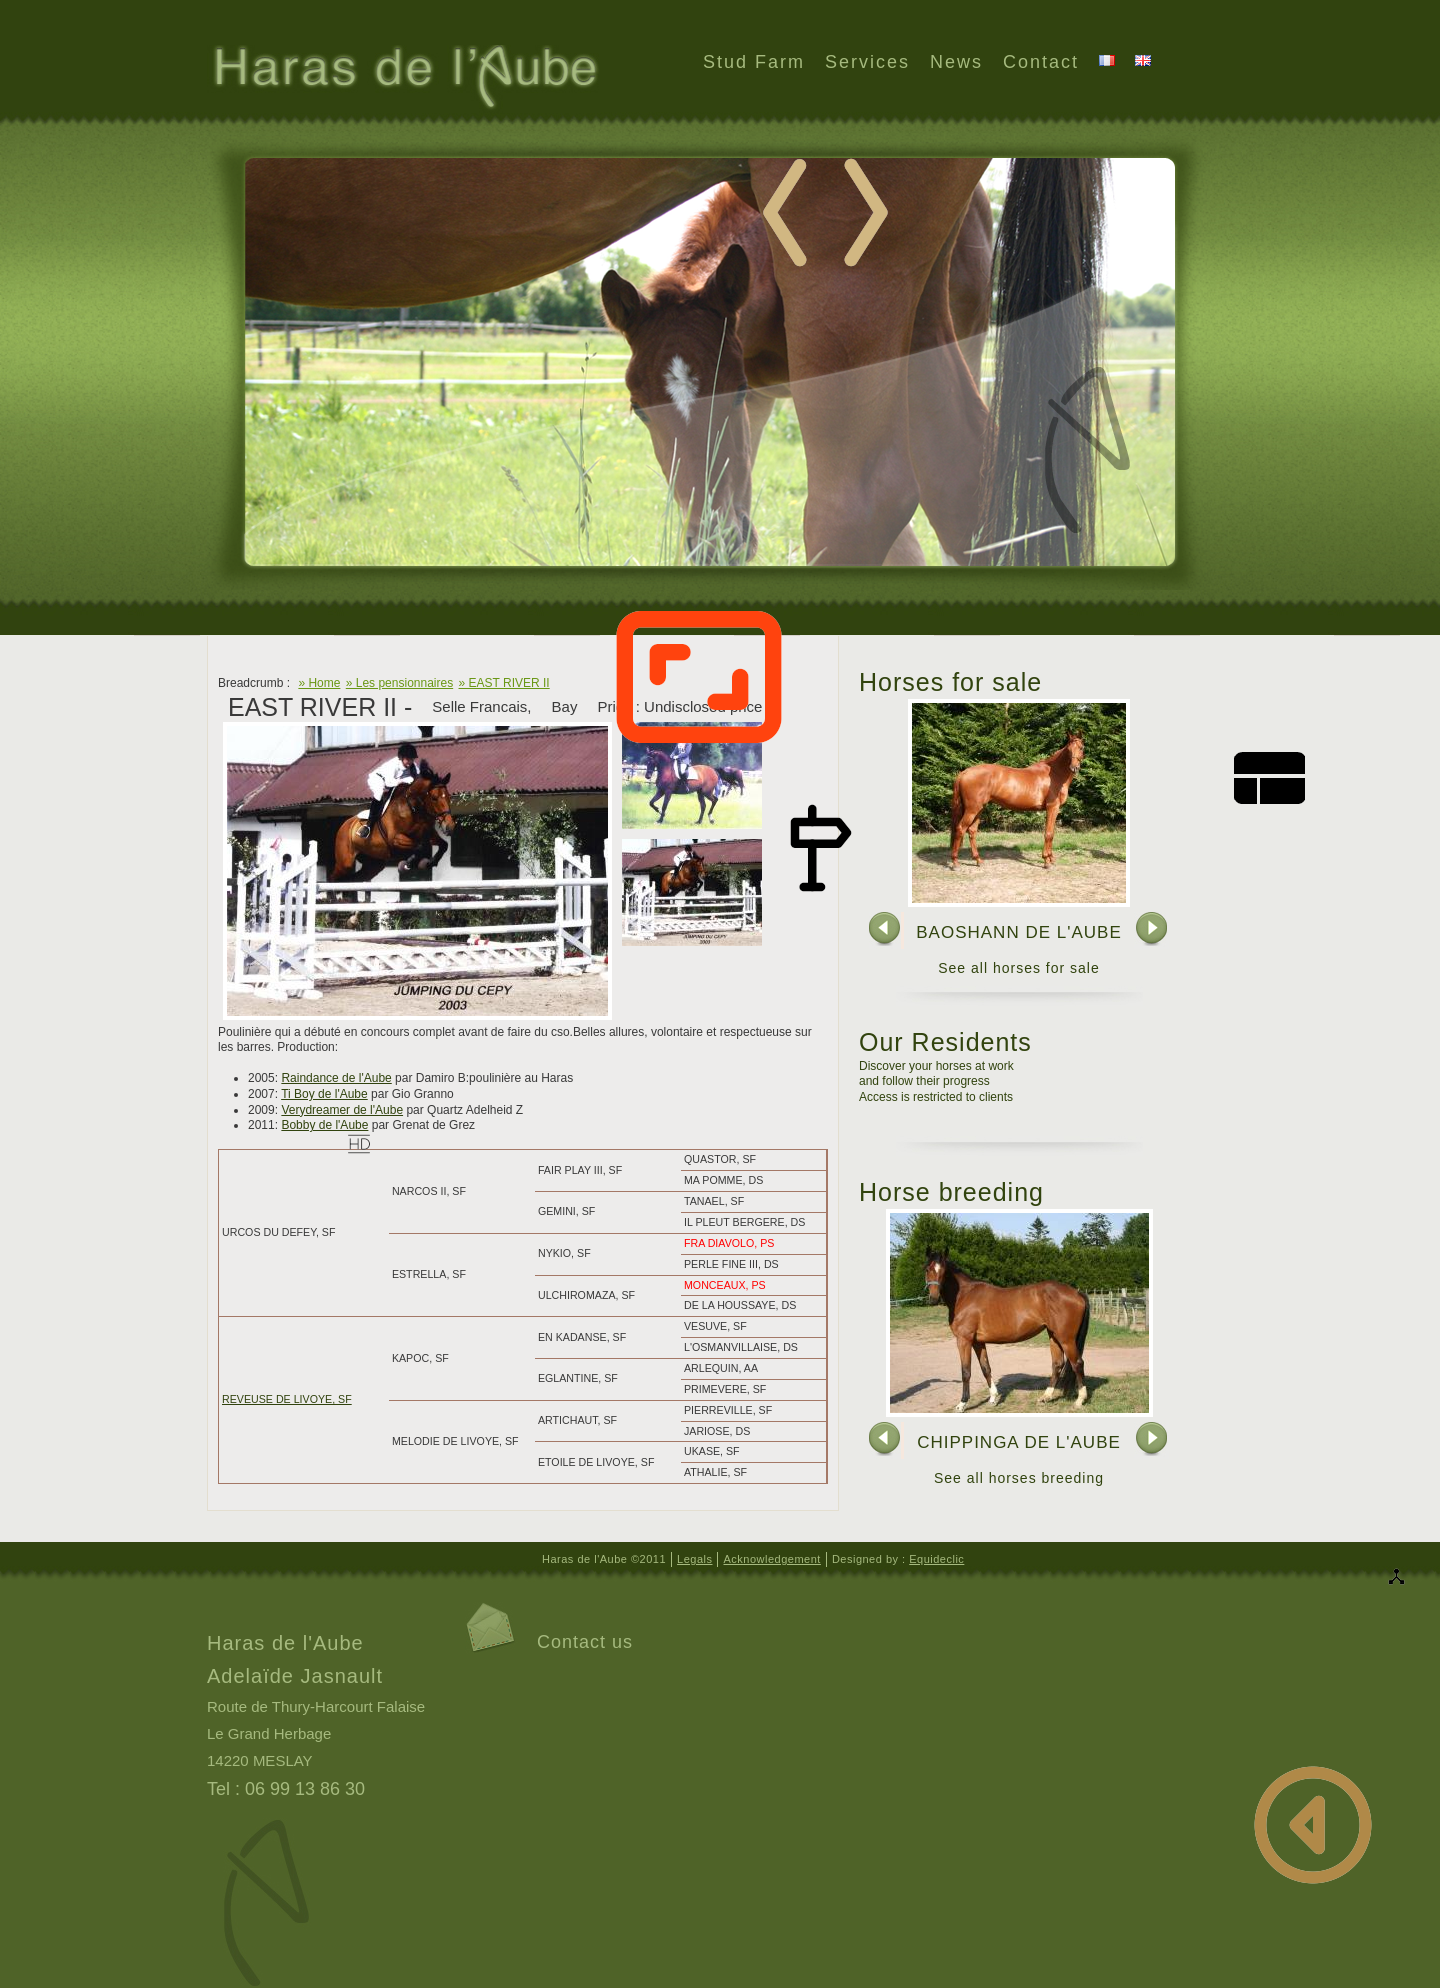 The height and width of the screenshot is (1988, 1440). Describe the element at coordinates (825, 212) in the screenshot. I see `view or edit source code` at that location.